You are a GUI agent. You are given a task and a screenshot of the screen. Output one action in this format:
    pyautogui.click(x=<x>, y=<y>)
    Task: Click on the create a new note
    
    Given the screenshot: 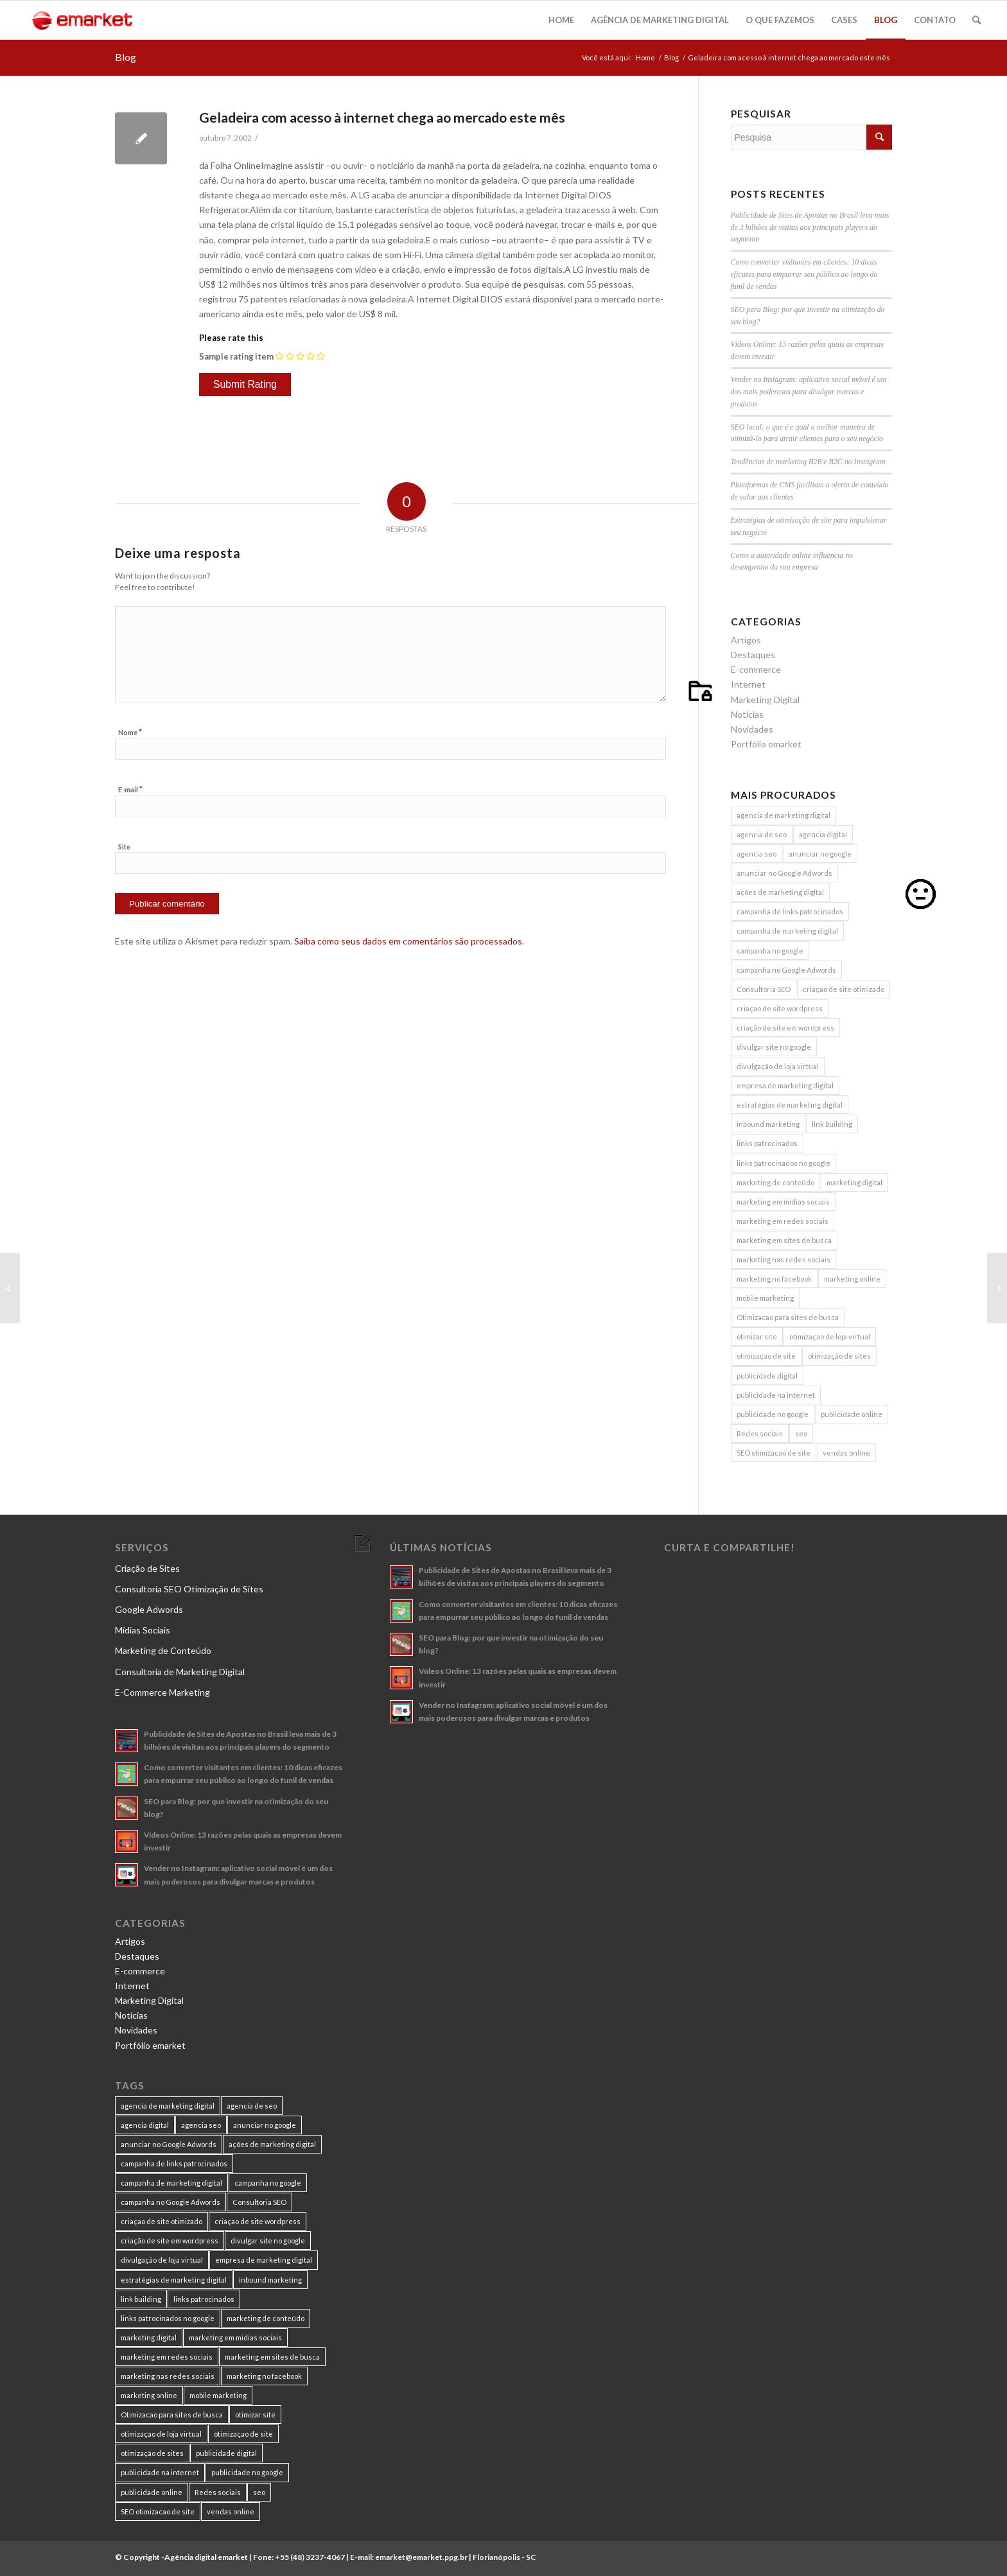 What is the action you would take?
    pyautogui.click(x=362, y=1543)
    